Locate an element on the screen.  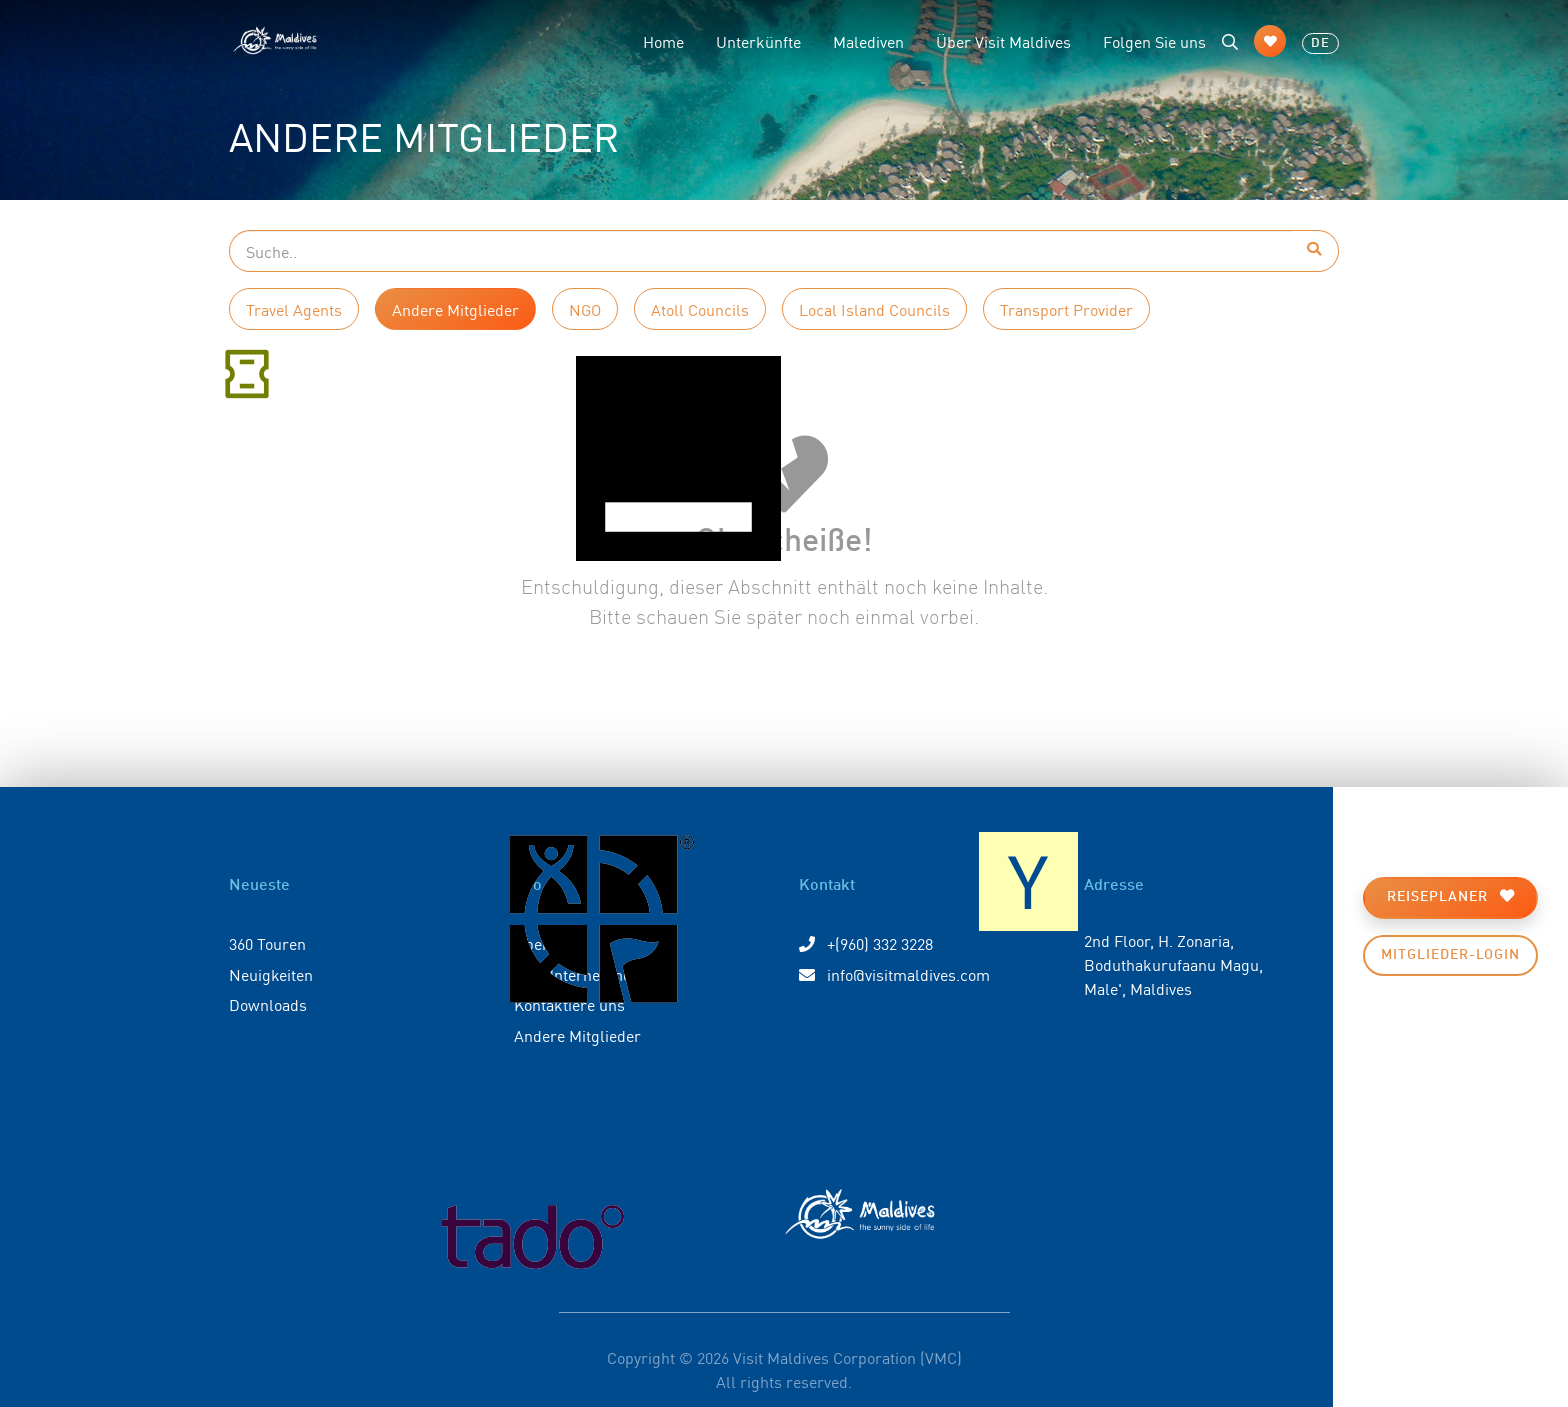
view available coupons or discounts is located at coordinates (247, 374).